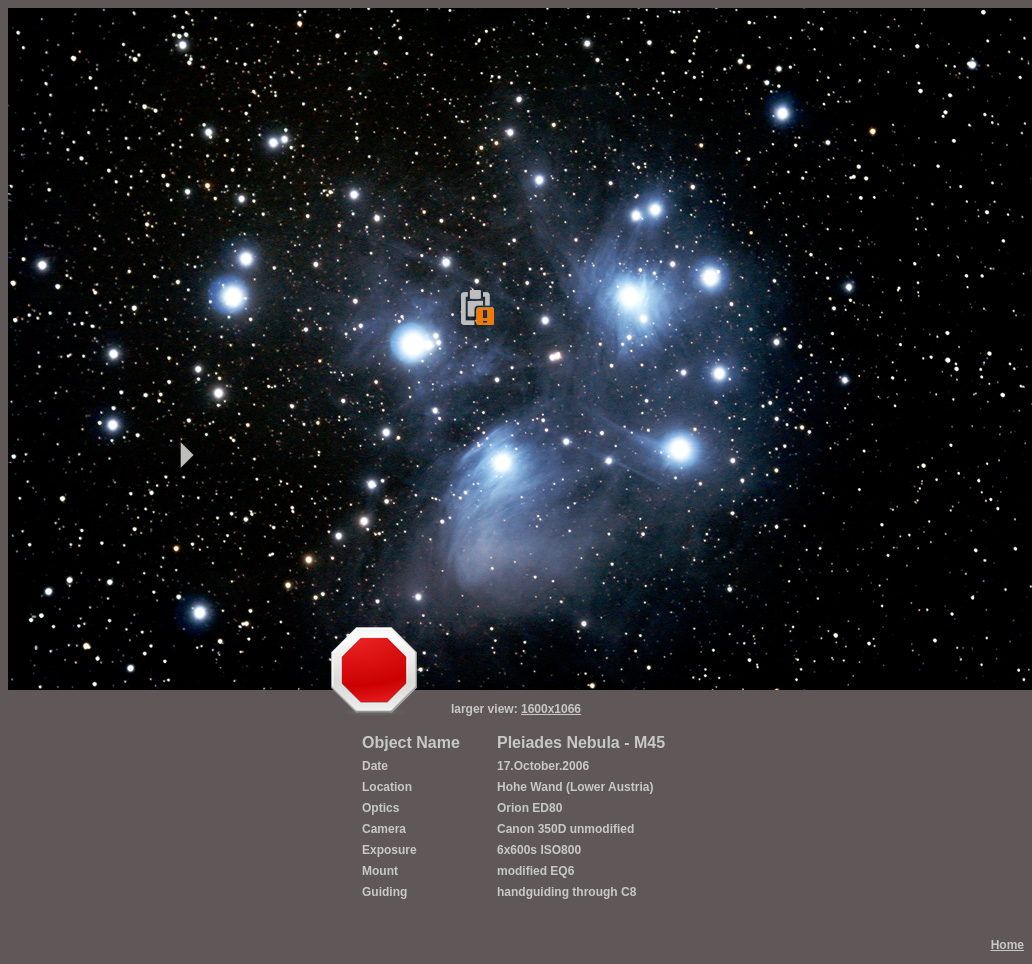 The height and width of the screenshot is (964, 1032). I want to click on indicates a task or item is due or requires attention, so click(476, 307).